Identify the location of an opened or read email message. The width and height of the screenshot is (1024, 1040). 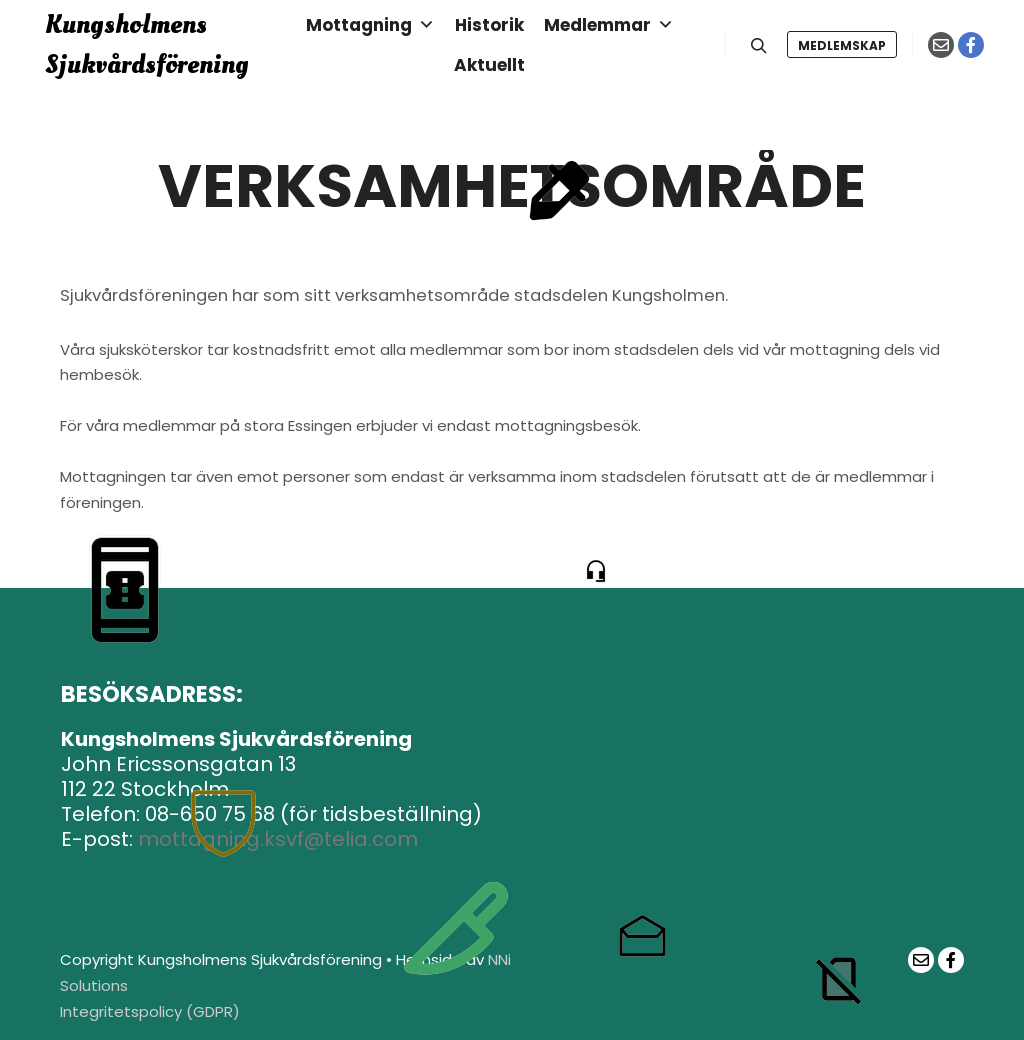
(642, 936).